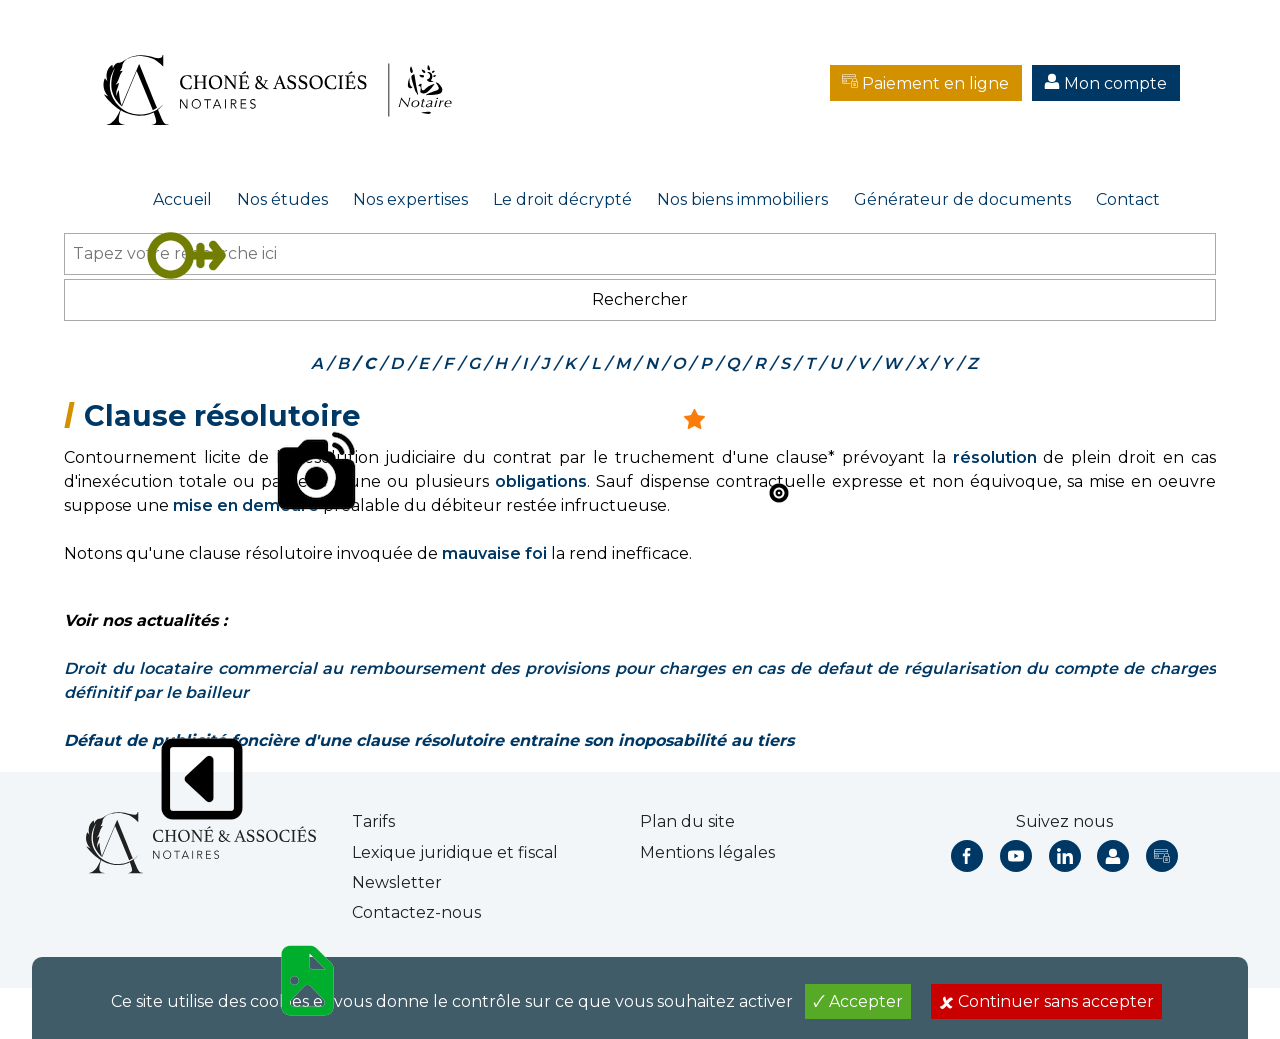 The height and width of the screenshot is (1039, 1280). What do you see at coordinates (202, 779) in the screenshot?
I see `navigate to the previous item or screen` at bounding box center [202, 779].